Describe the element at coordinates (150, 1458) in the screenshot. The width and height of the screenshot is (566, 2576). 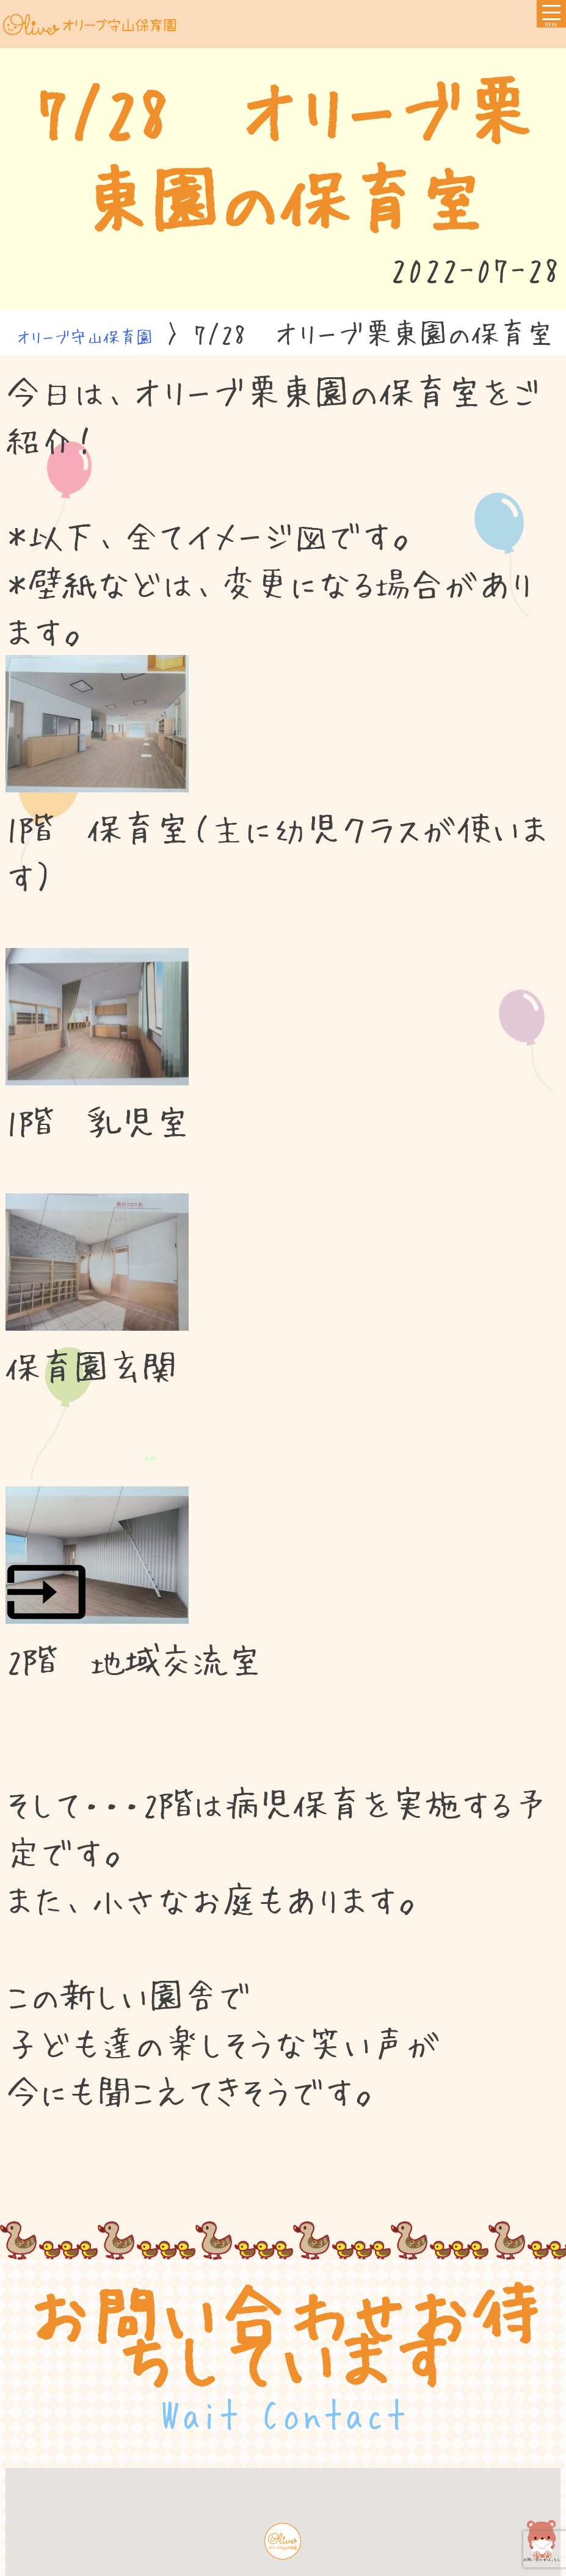
I see `buhl company logo` at that location.